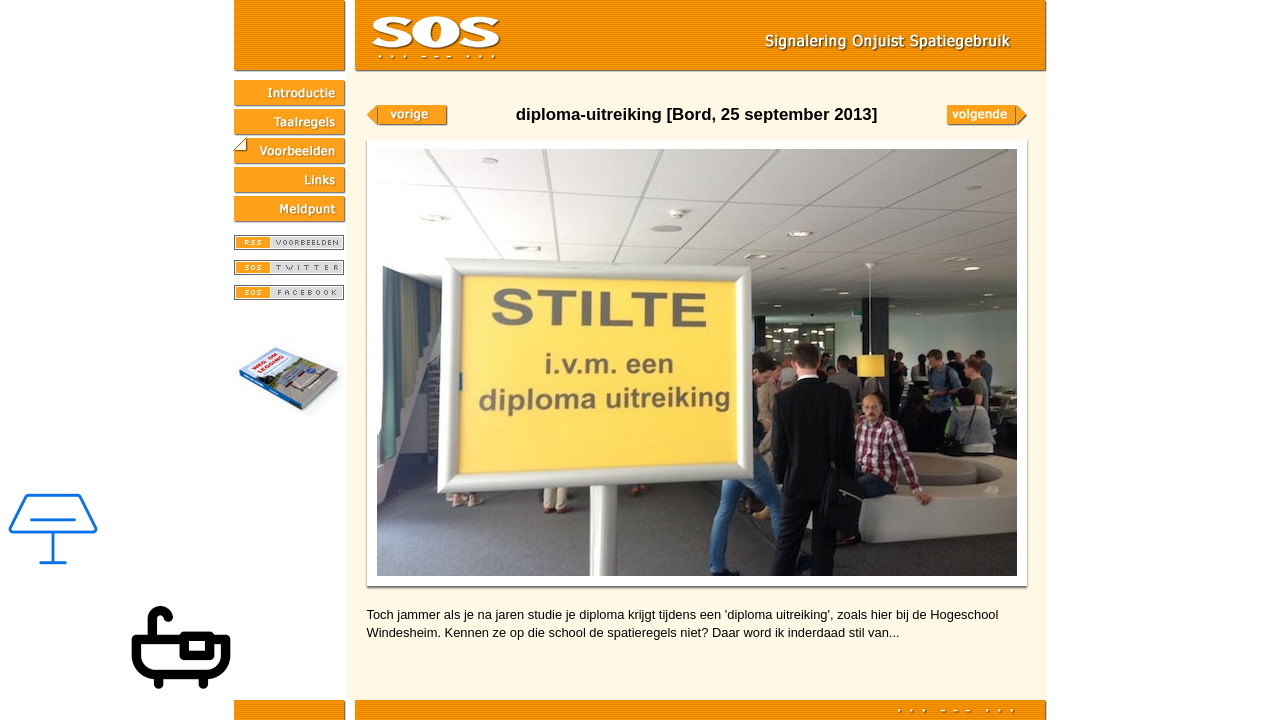 The width and height of the screenshot is (1280, 720). I want to click on indicates bathroom amenities available, so click(181, 649).